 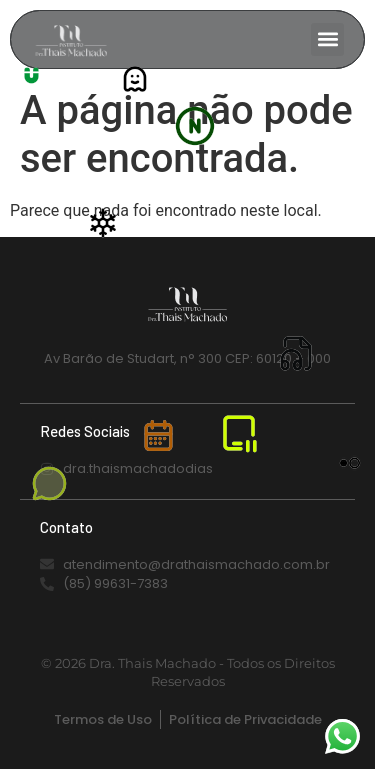 What do you see at coordinates (135, 79) in the screenshot?
I see `enable ghost mode or incognito browsing` at bounding box center [135, 79].